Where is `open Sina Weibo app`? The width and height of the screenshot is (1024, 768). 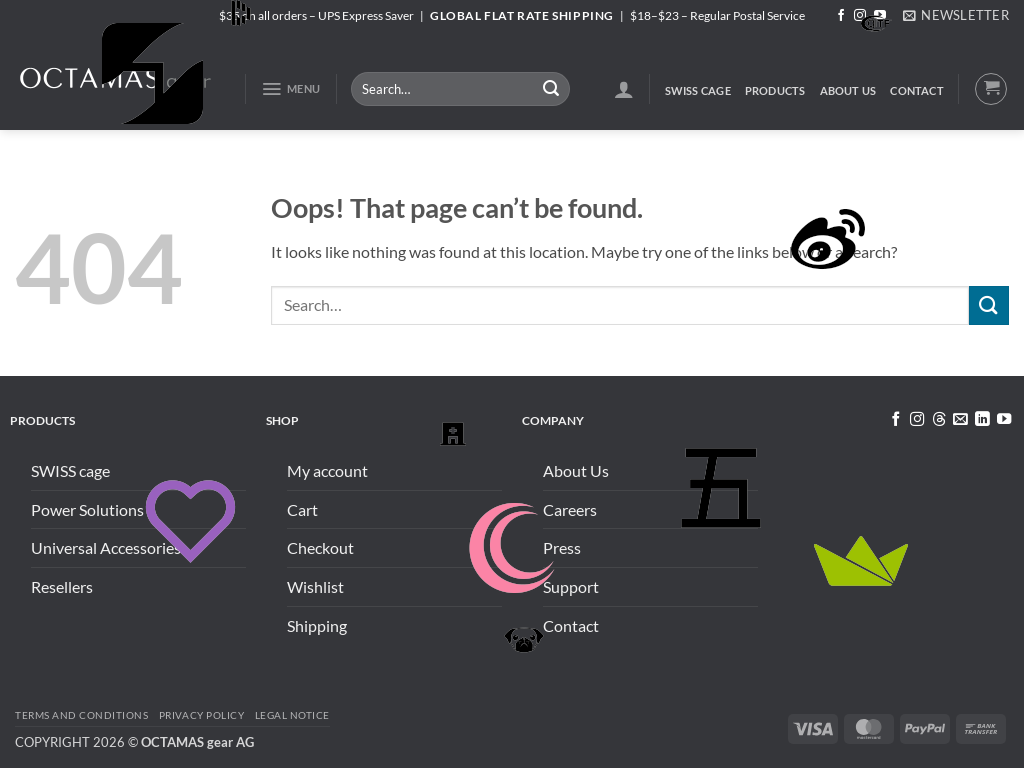 open Sina Weibo app is located at coordinates (828, 239).